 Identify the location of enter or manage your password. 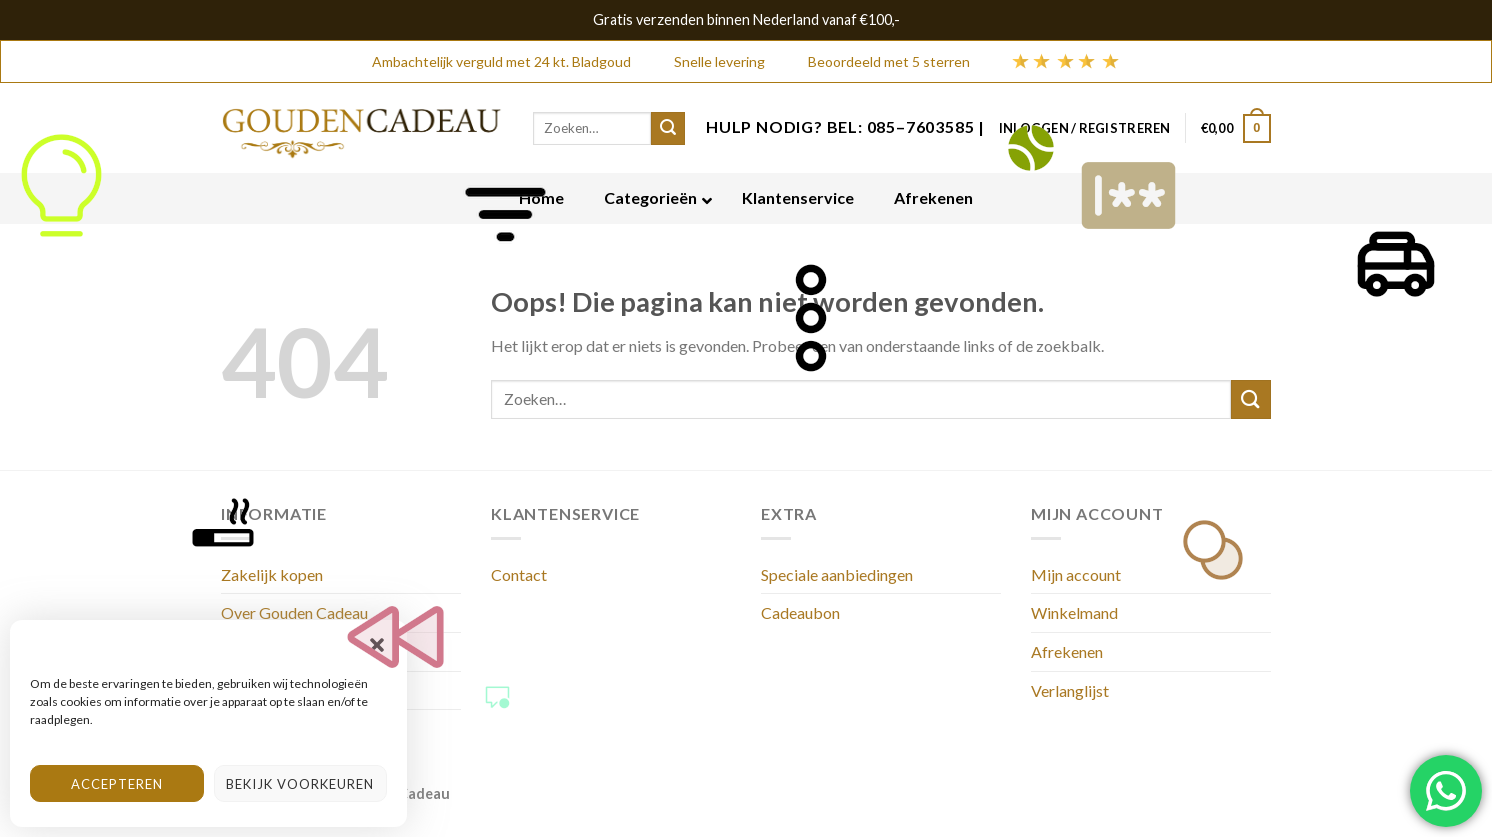
(1128, 195).